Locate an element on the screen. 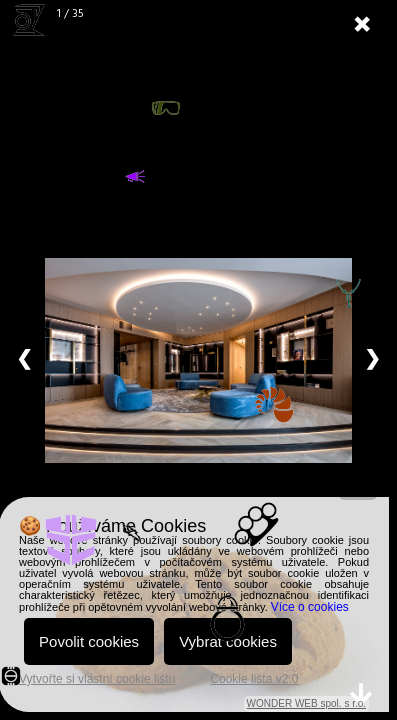  represents a microchip or processor component is located at coordinates (11, 676).